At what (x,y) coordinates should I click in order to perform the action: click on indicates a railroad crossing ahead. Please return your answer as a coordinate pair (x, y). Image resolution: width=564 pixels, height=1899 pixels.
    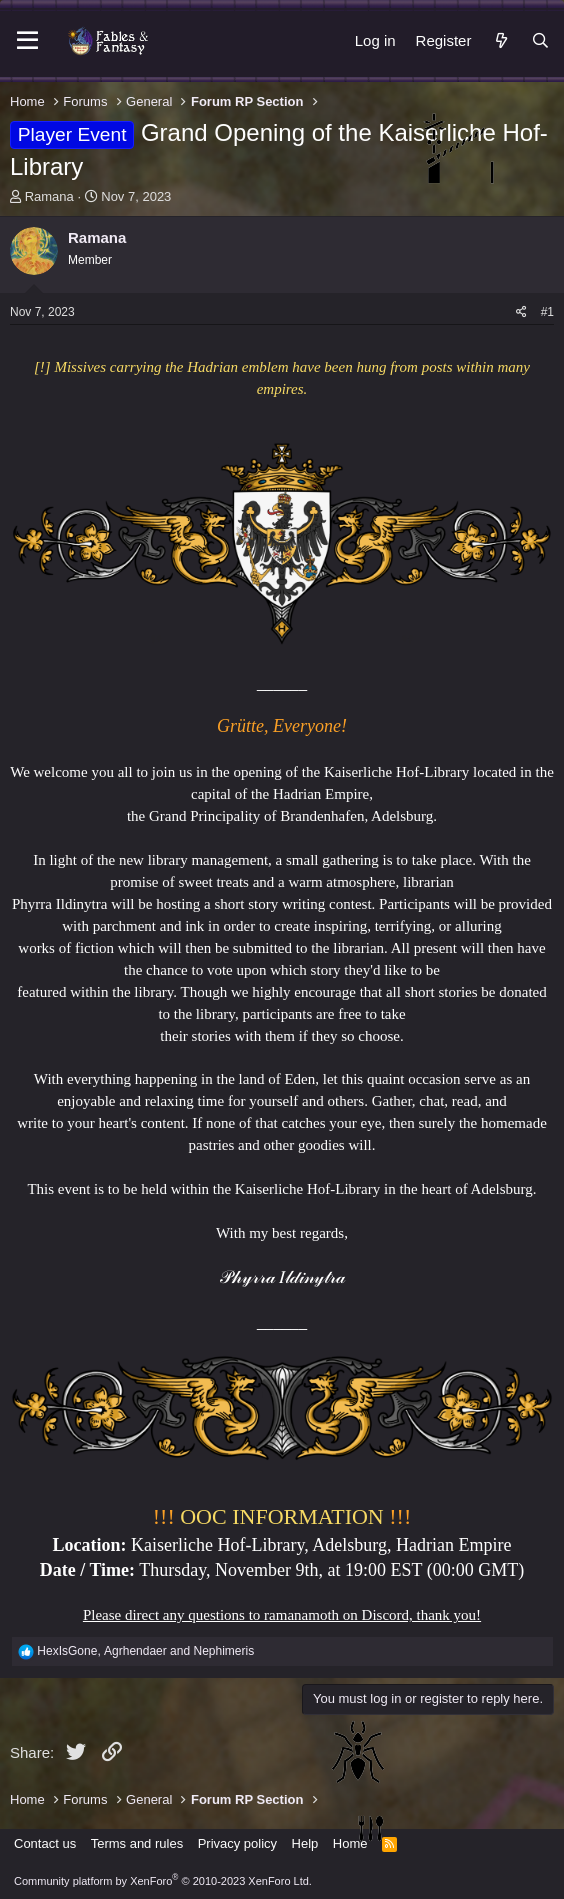
    Looking at the image, I should click on (458, 148).